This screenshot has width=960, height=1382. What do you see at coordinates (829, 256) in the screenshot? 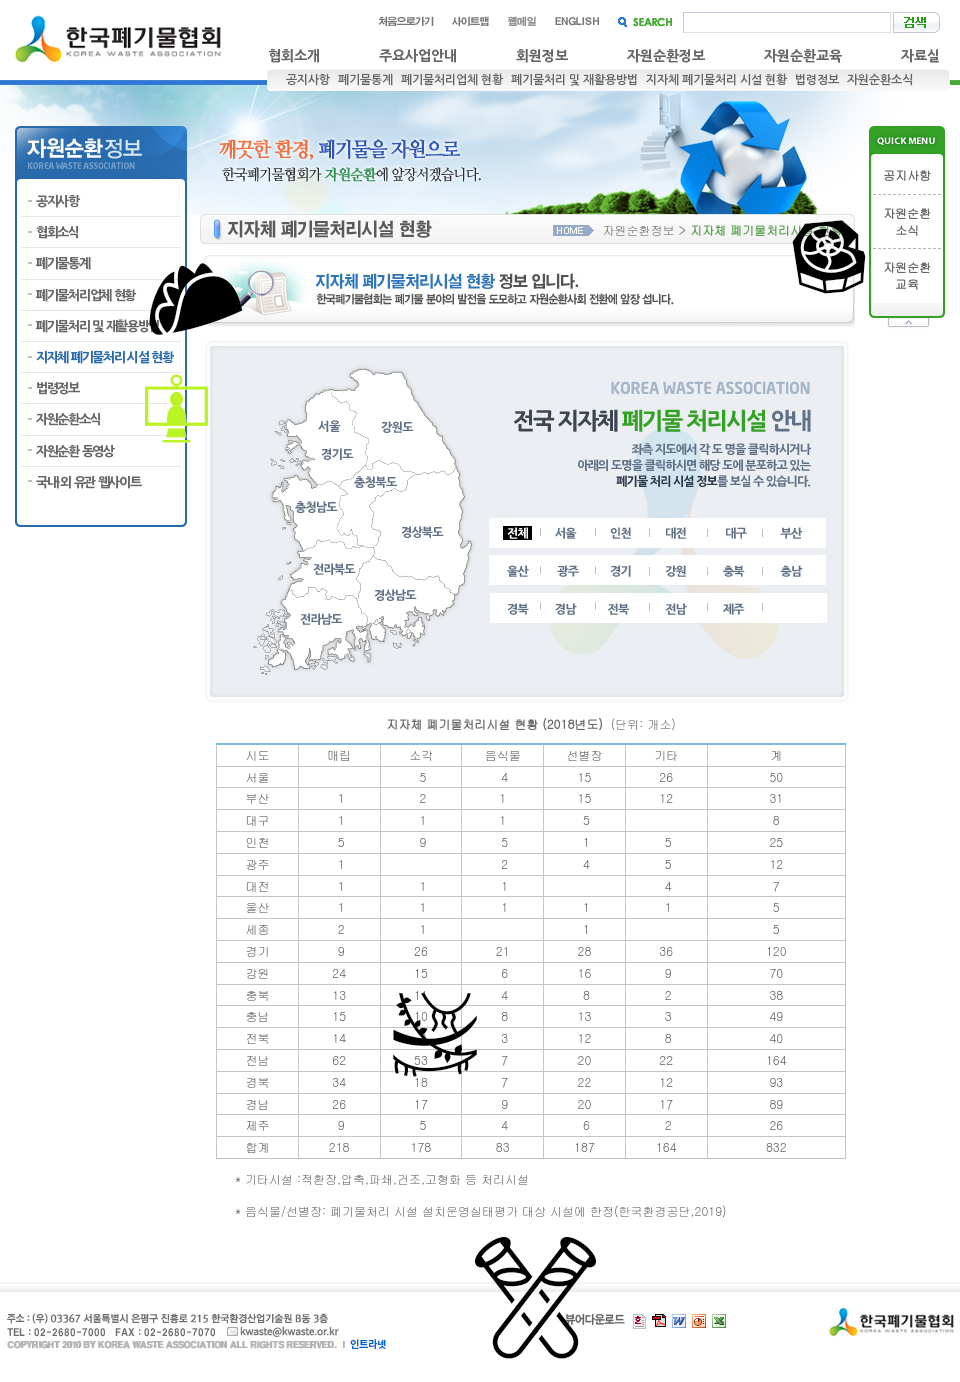
I see `view fossil collection or inventory` at bounding box center [829, 256].